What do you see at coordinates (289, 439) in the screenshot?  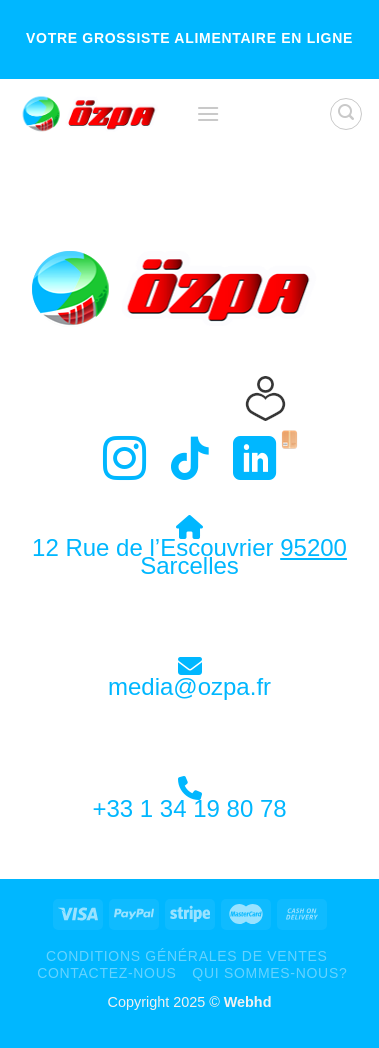 I see `compressed archive file type indicator` at bounding box center [289, 439].